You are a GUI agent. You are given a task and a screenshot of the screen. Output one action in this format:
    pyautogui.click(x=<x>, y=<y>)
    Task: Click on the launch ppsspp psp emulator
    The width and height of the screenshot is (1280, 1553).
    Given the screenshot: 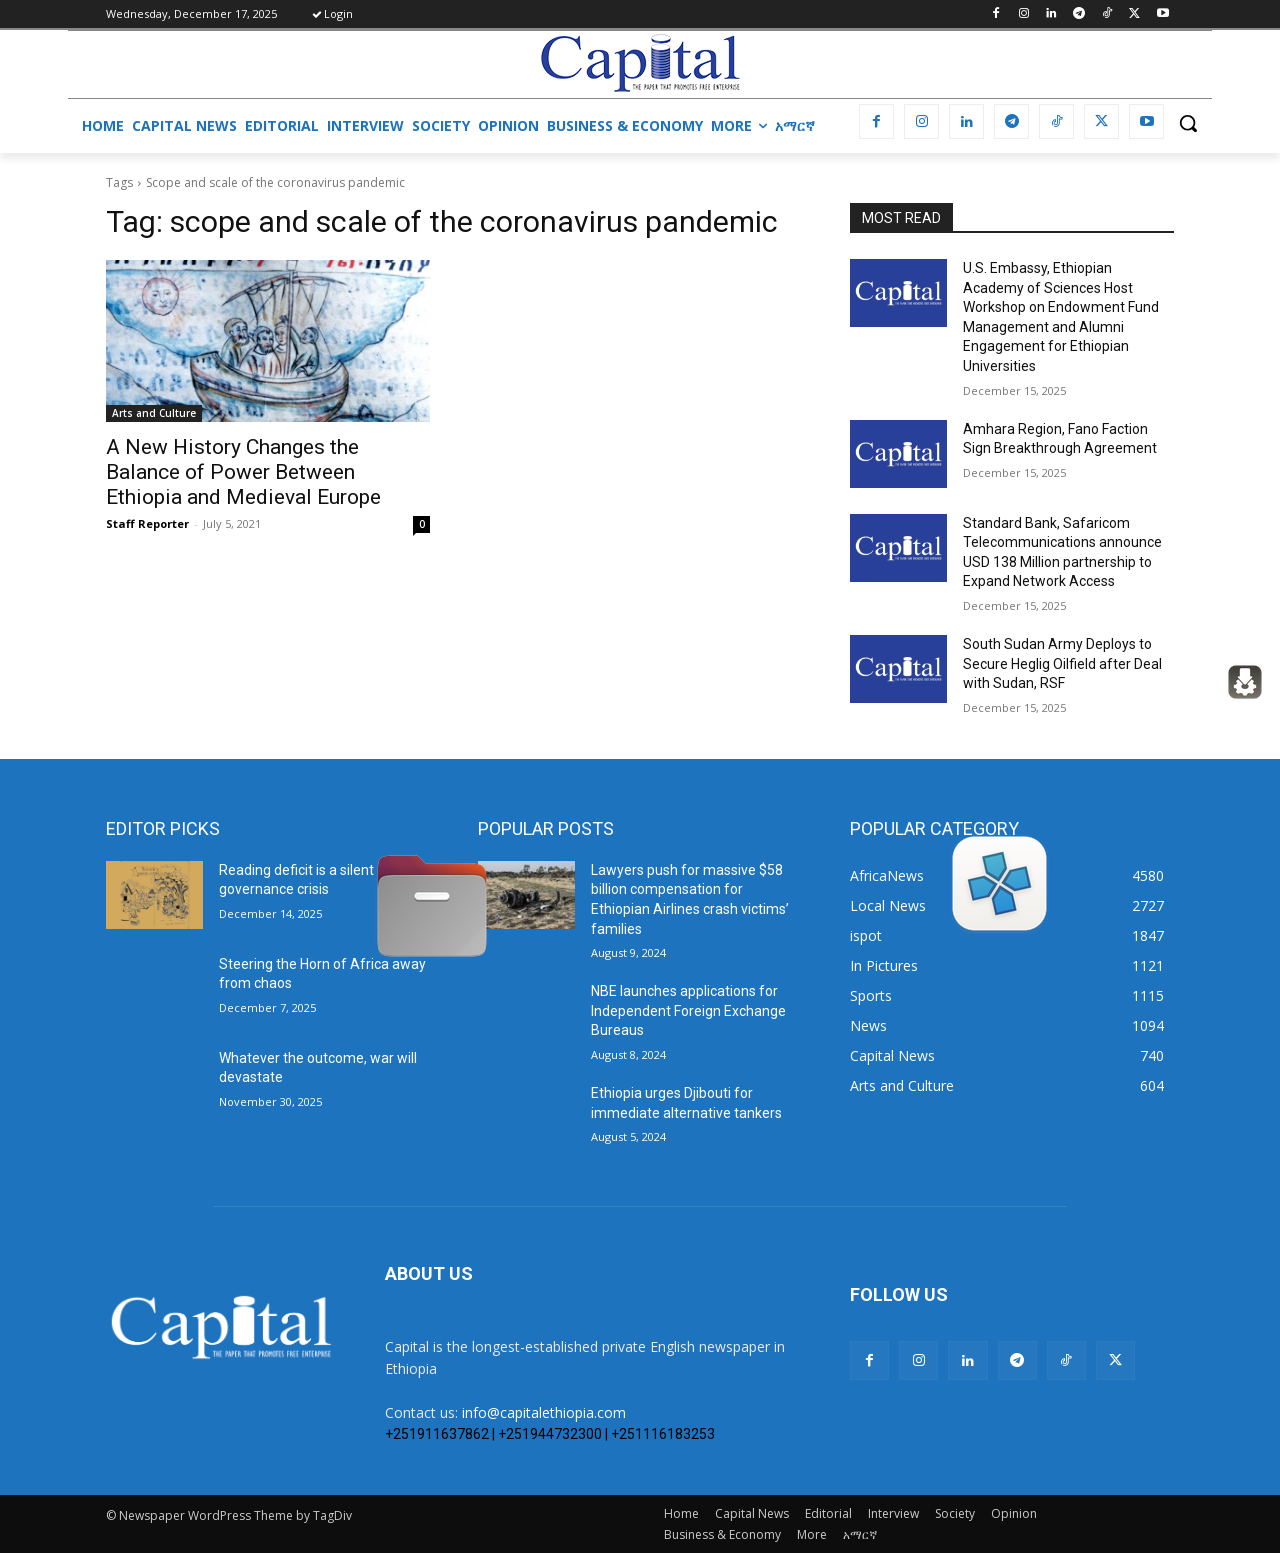 What is the action you would take?
    pyautogui.click(x=999, y=883)
    